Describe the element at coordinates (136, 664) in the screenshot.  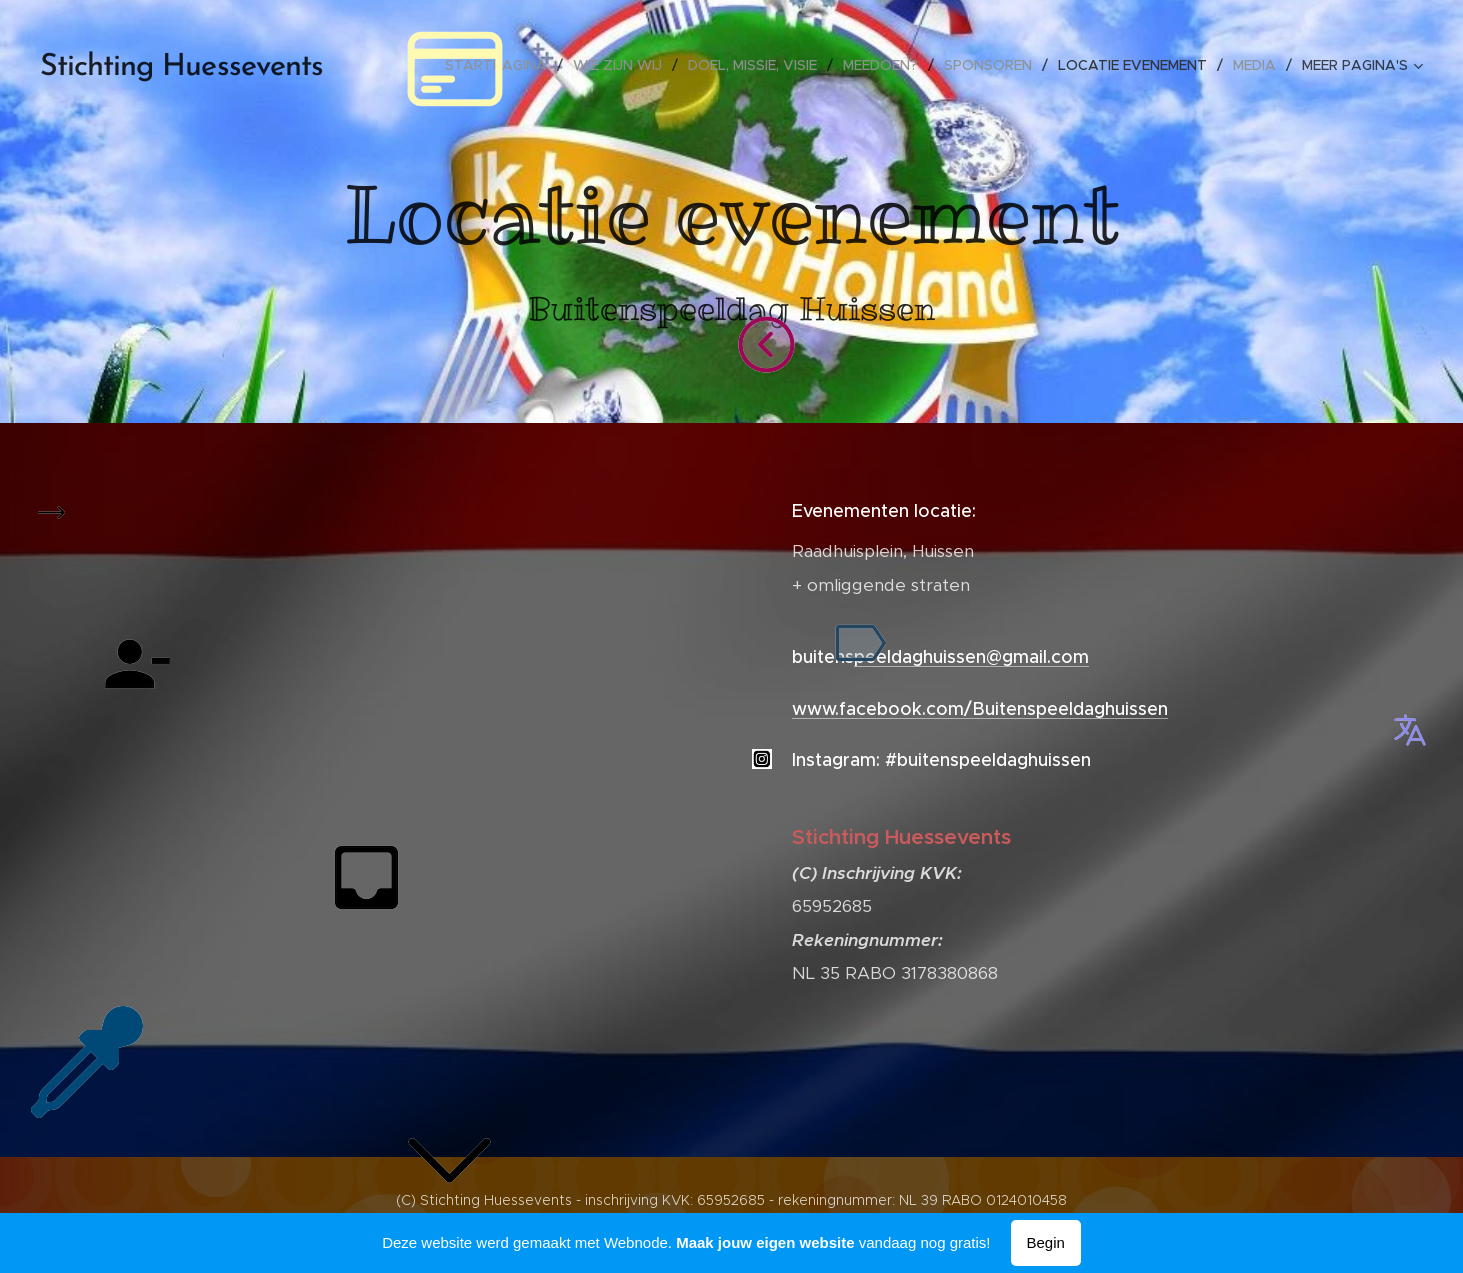
I see `remove a contact or friend` at that location.